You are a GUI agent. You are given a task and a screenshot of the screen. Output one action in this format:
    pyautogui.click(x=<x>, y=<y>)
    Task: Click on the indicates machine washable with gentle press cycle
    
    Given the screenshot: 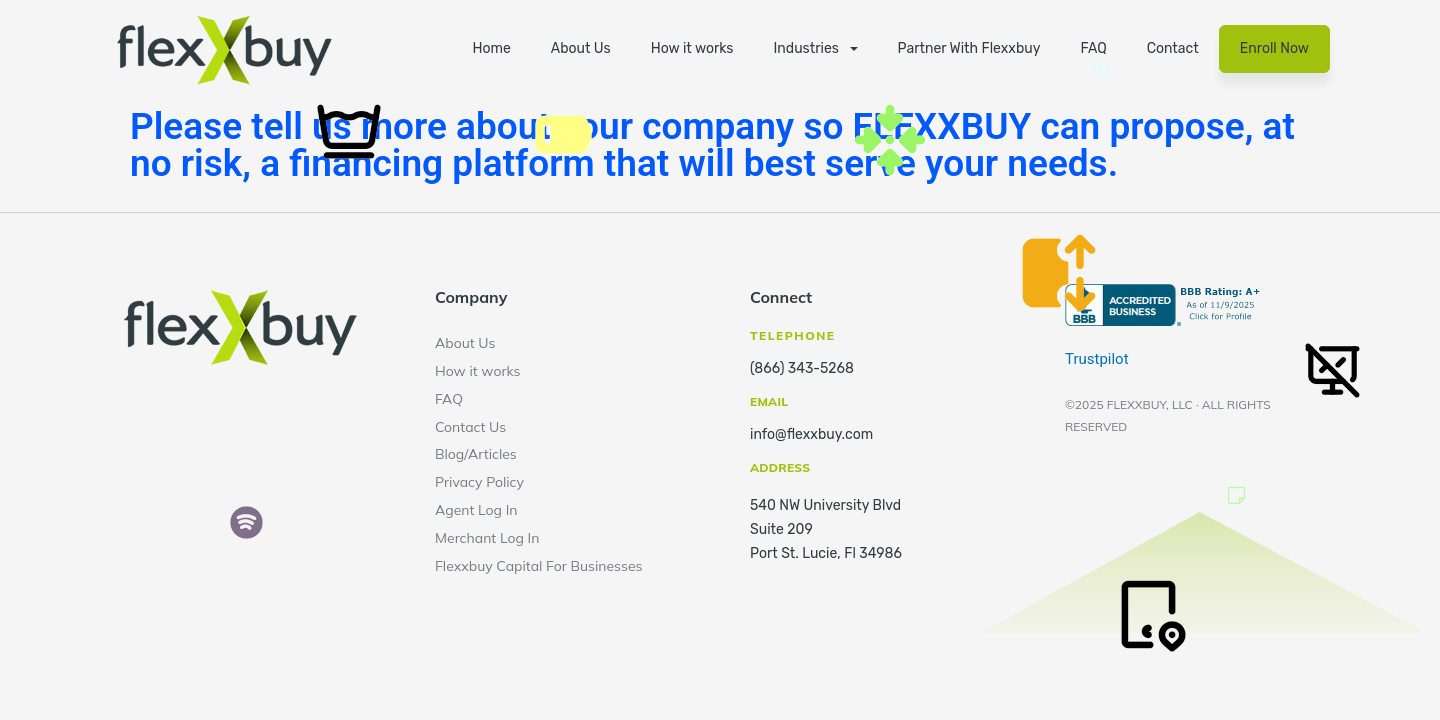 What is the action you would take?
    pyautogui.click(x=349, y=130)
    